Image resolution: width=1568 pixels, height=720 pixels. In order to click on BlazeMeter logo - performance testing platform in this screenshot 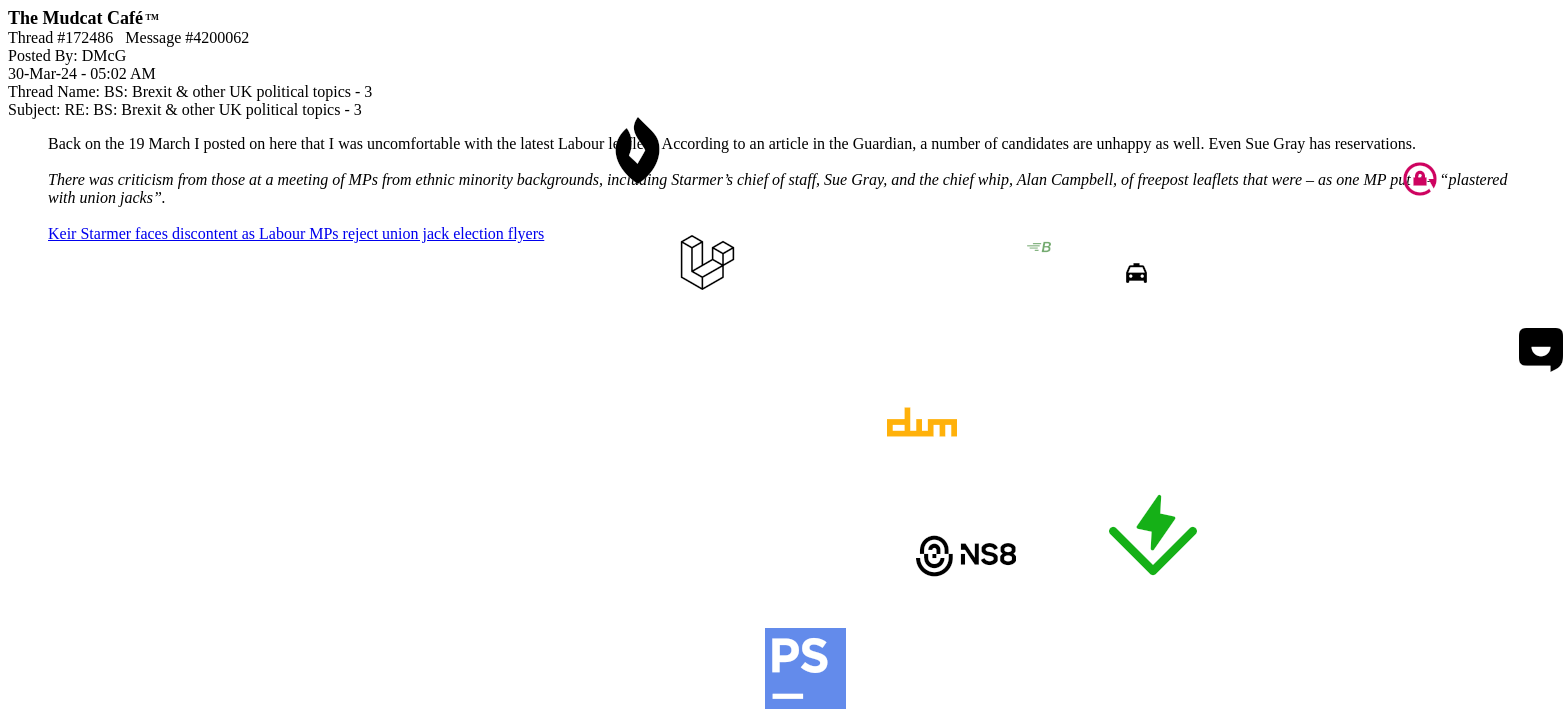, I will do `click(1039, 247)`.